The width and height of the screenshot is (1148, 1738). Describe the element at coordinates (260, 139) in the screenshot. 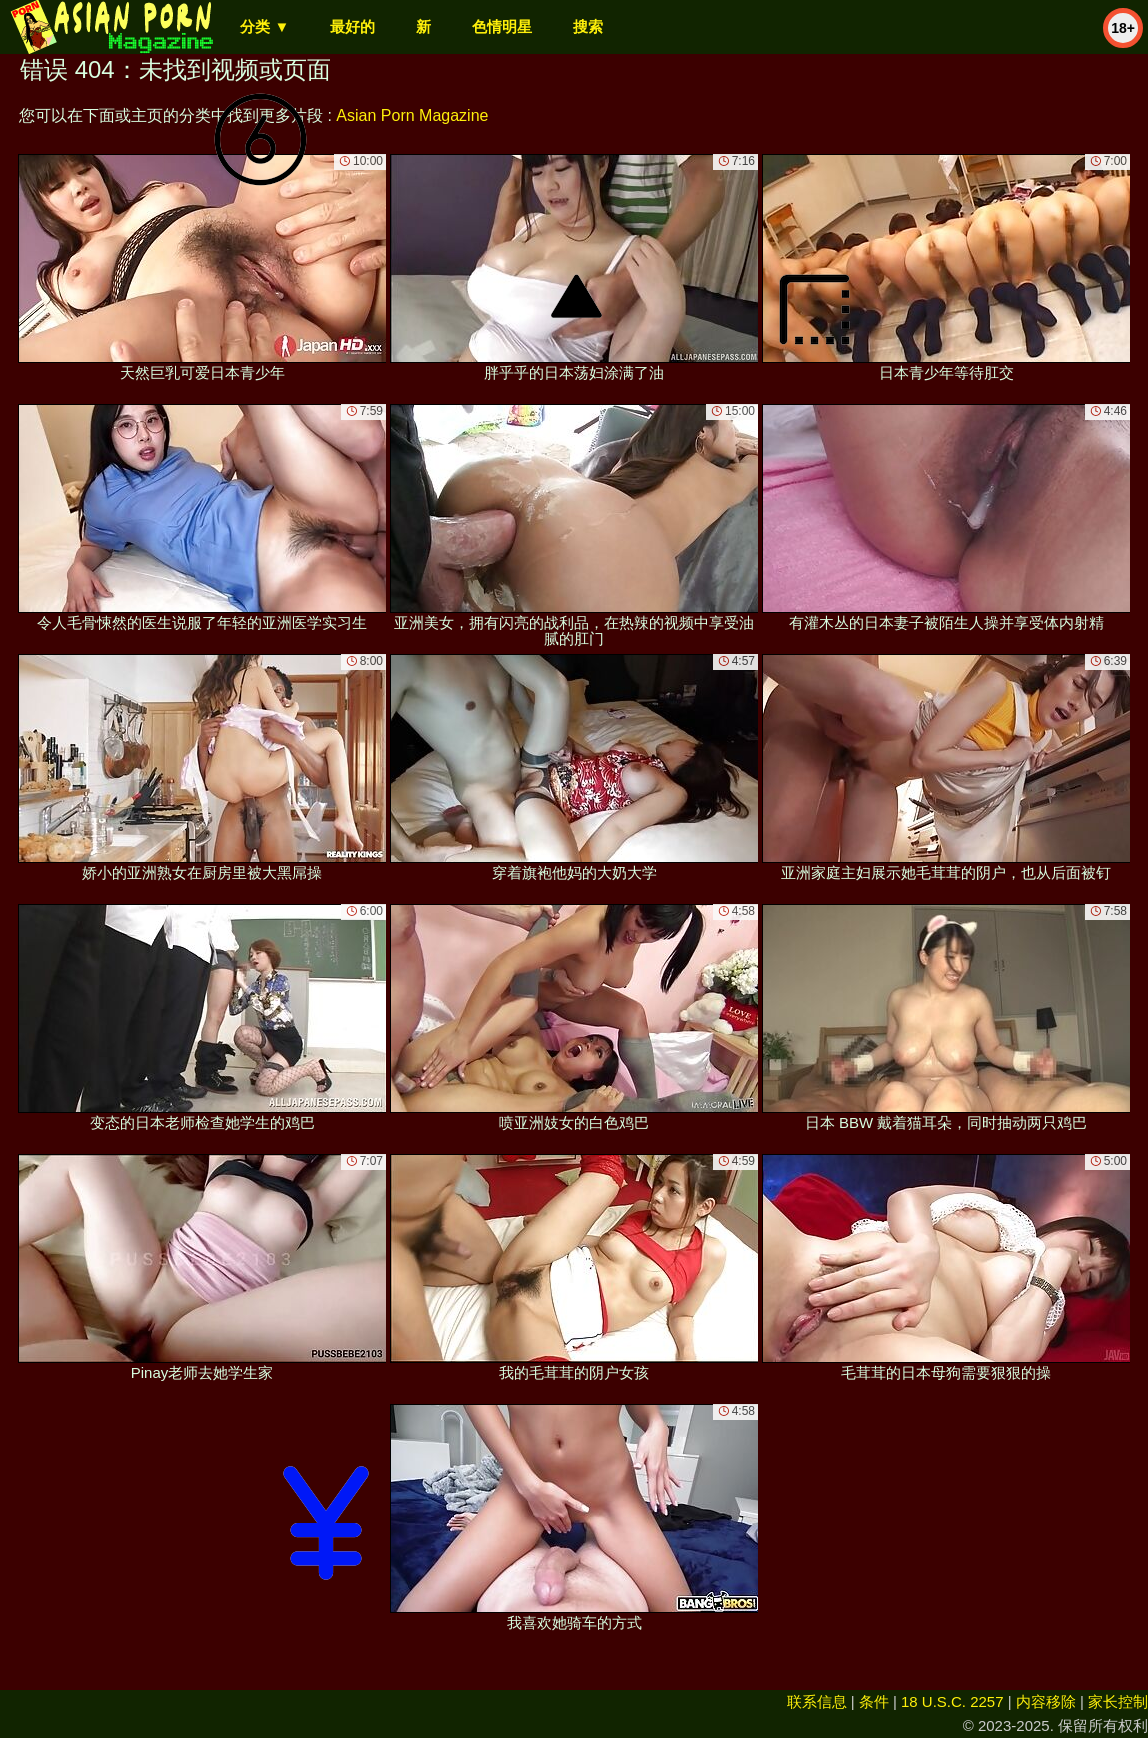

I see `indicates step six in a numbered sequence` at that location.